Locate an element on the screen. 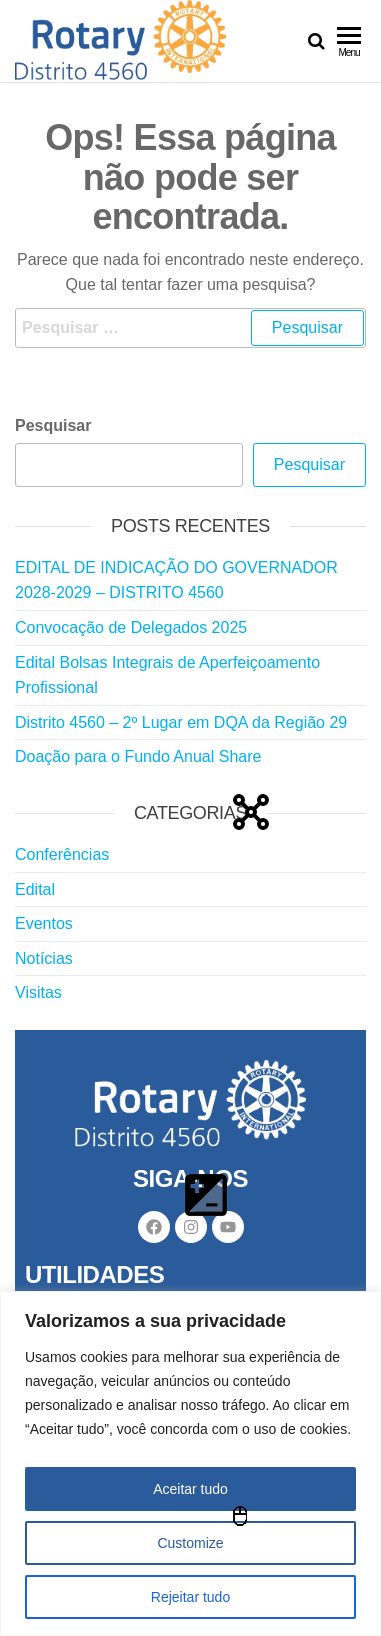 Image resolution: width=381 pixels, height=1636 pixels. adjust camera ISO sensitivity settings is located at coordinates (206, 1195).